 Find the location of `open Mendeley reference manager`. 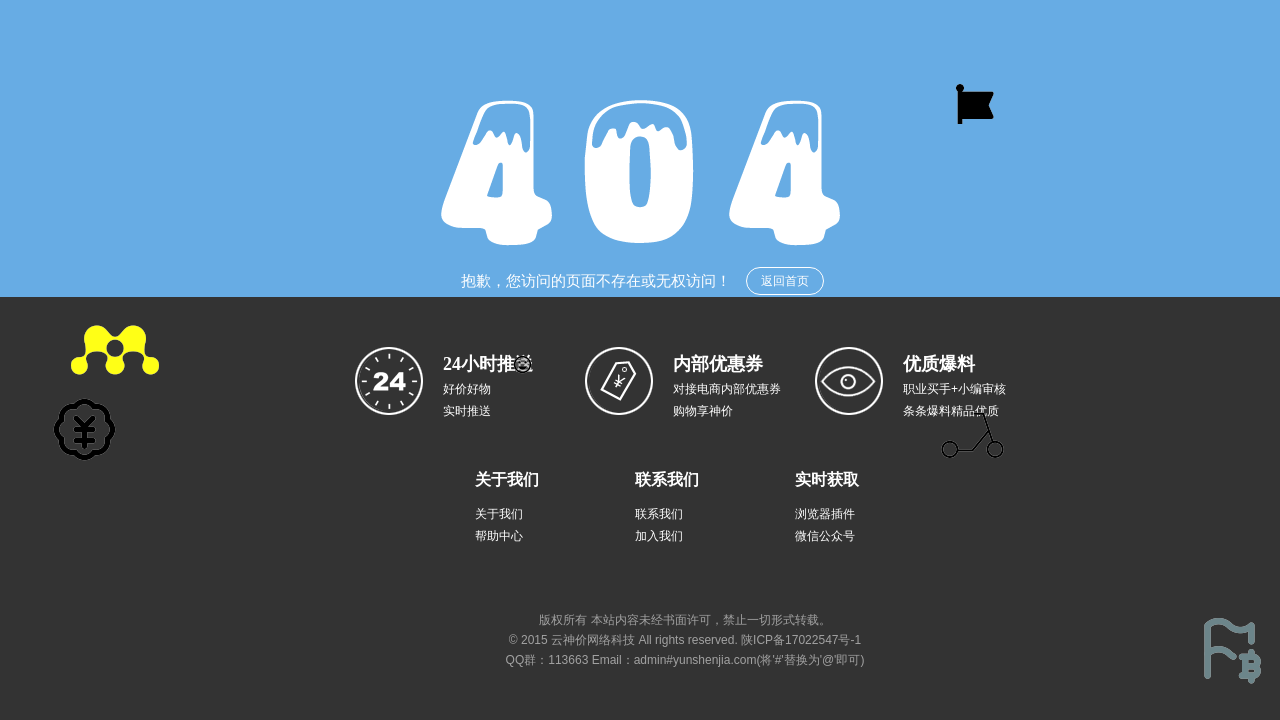

open Mendeley reference manager is located at coordinates (115, 350).